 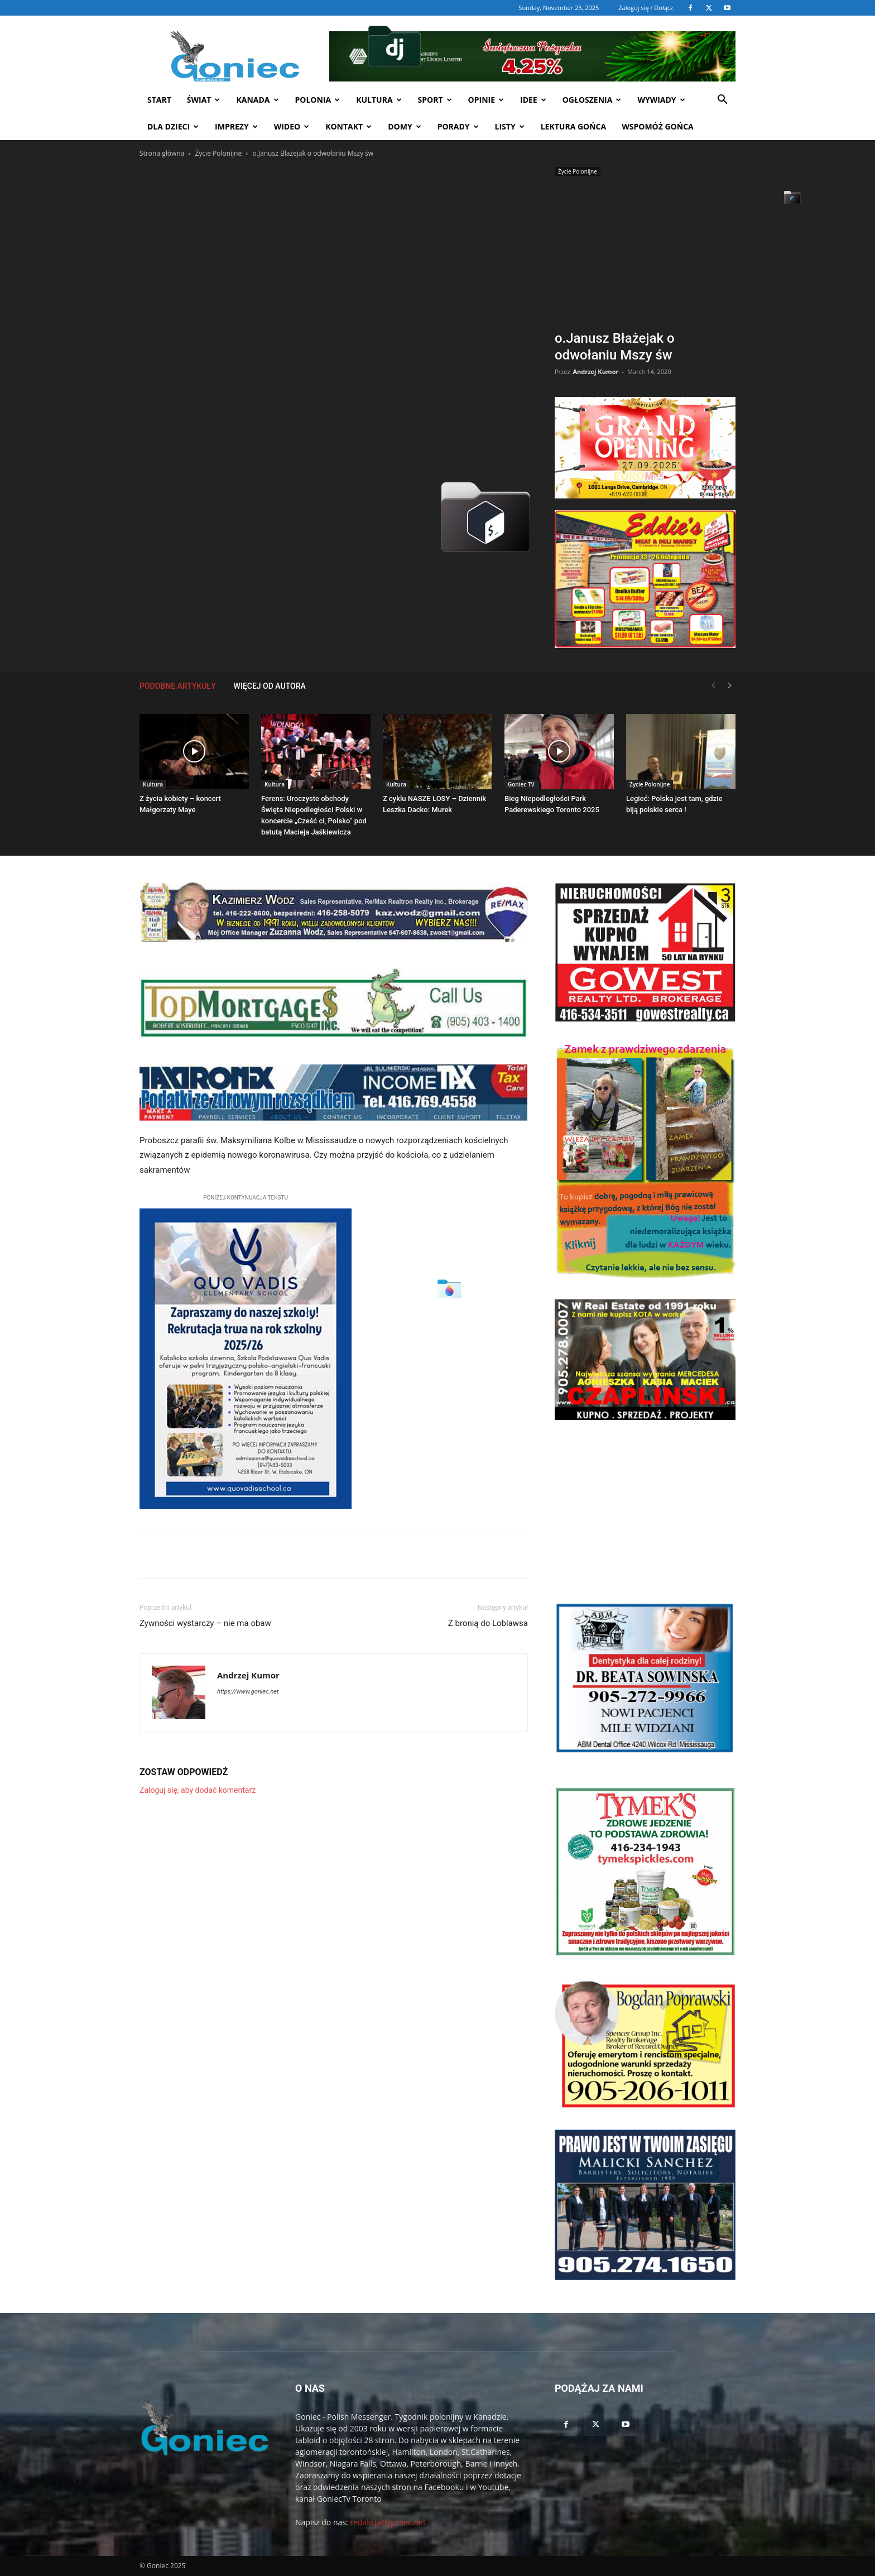 I want to click on open folder containing bash scripts, so click(x=485, y=519).